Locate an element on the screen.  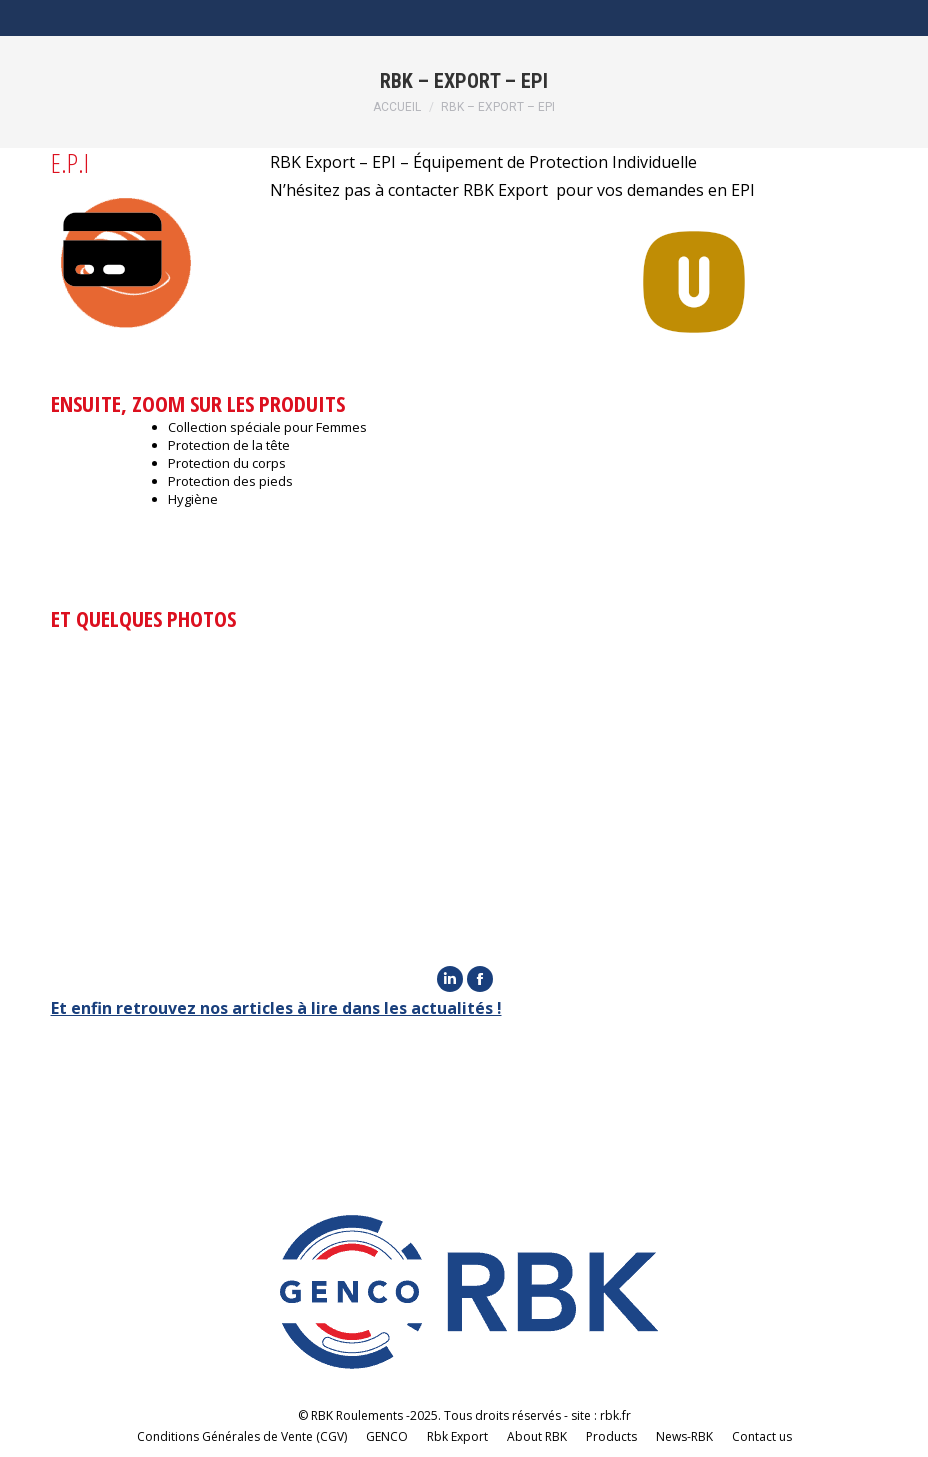
indicates an unread item or status is located at coordinates (694, 282).